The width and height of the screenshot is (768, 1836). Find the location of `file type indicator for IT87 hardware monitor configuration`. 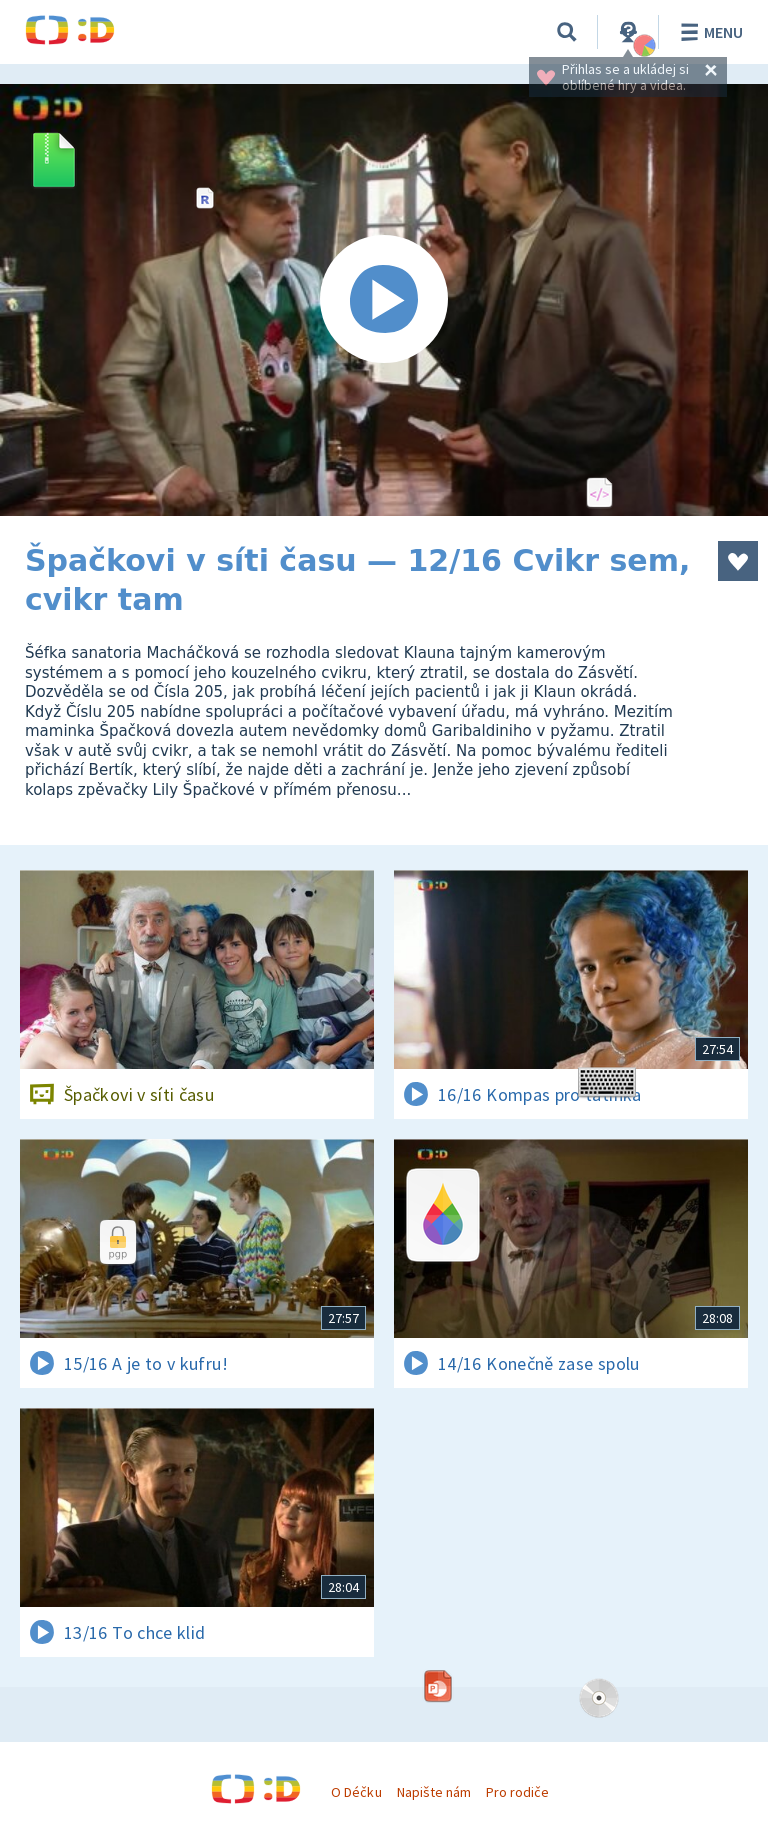

file type indicator for IT87 hardware monitor configuration is located at coordinates (443, 1215).